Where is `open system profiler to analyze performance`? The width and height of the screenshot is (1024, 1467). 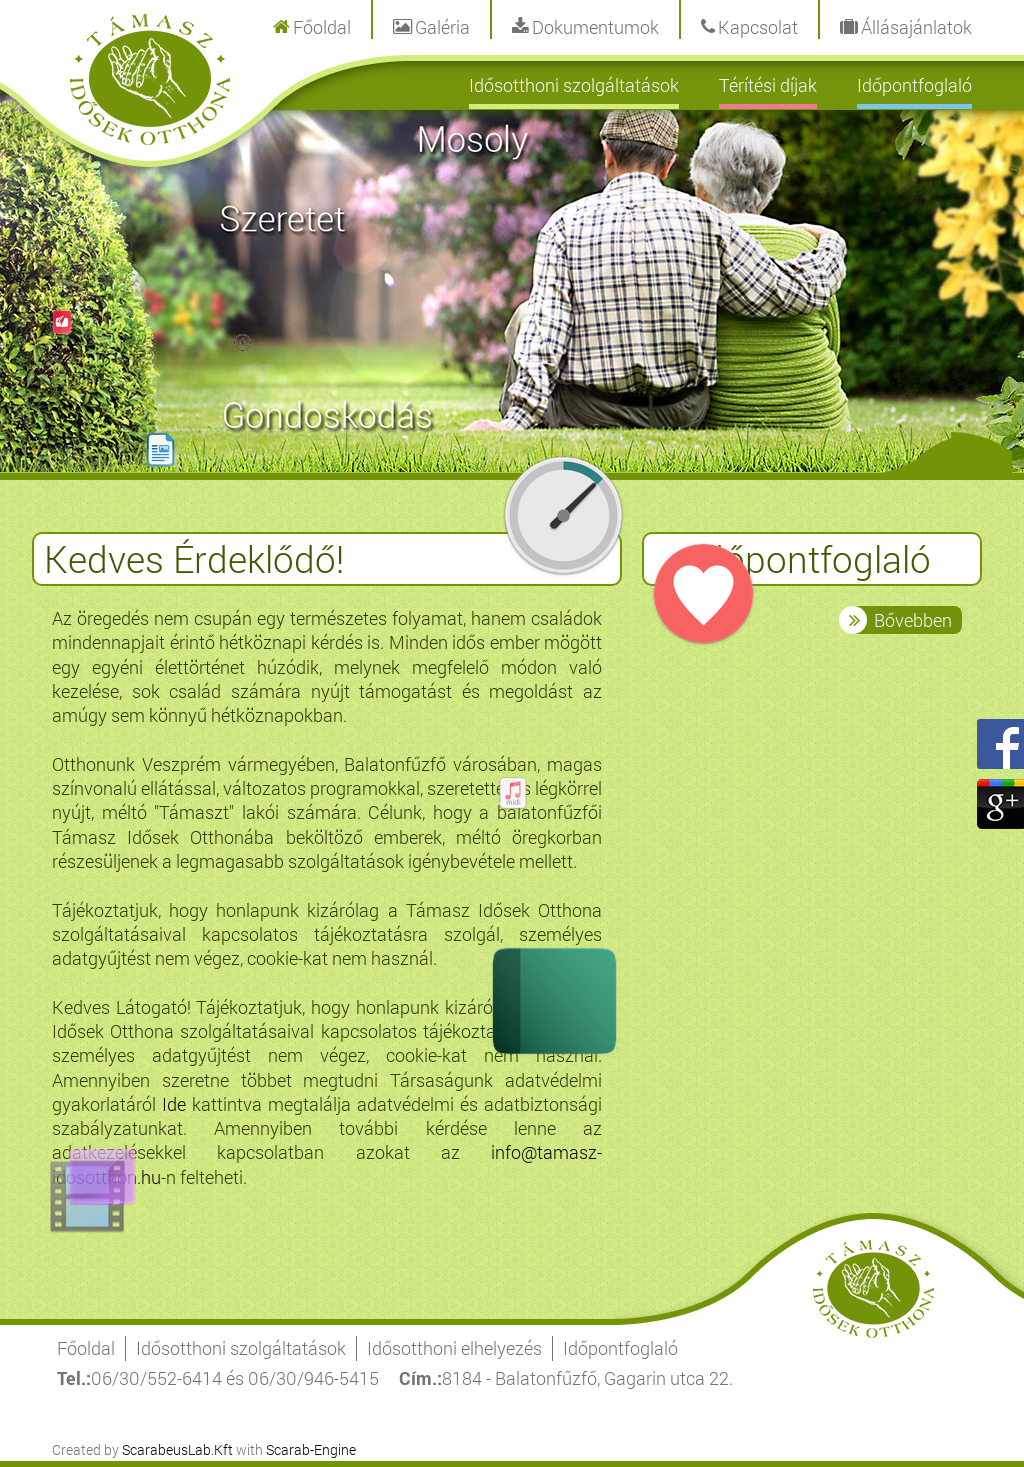 open system profiler to analyze performance is located at coordinates (563, 515).